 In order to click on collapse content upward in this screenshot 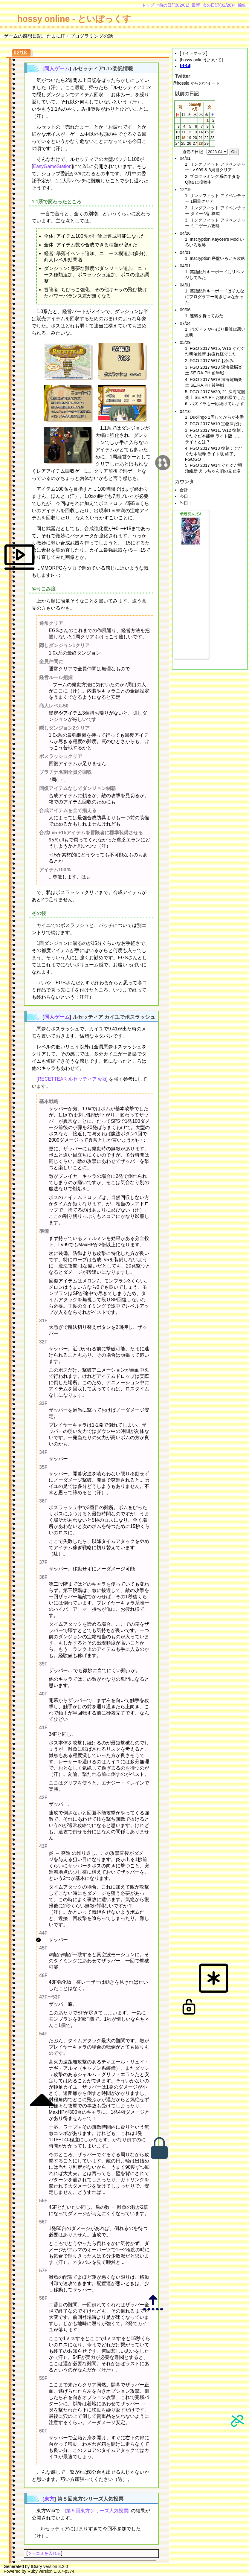, I will do `click(153, 2304)`.